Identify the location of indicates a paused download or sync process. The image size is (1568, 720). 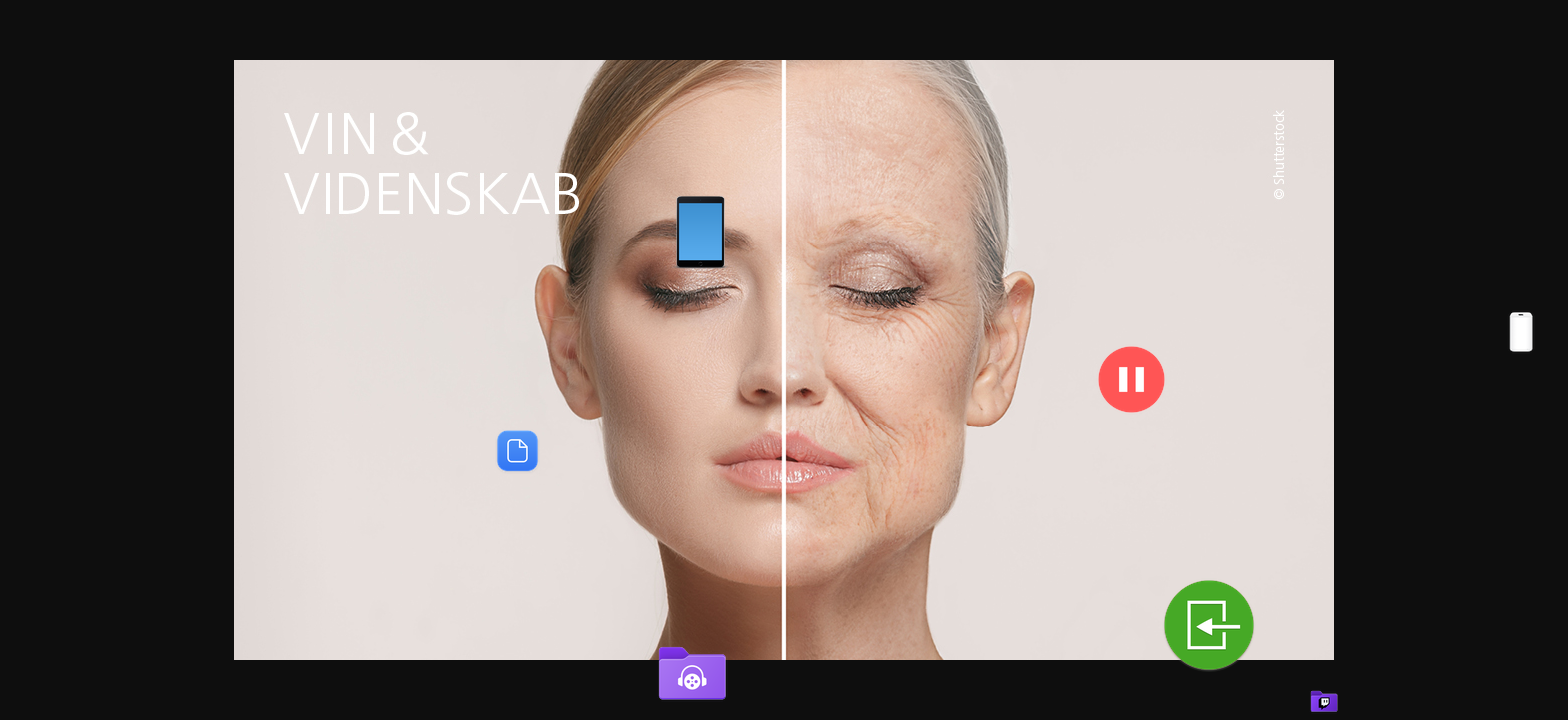
(1131, 379).